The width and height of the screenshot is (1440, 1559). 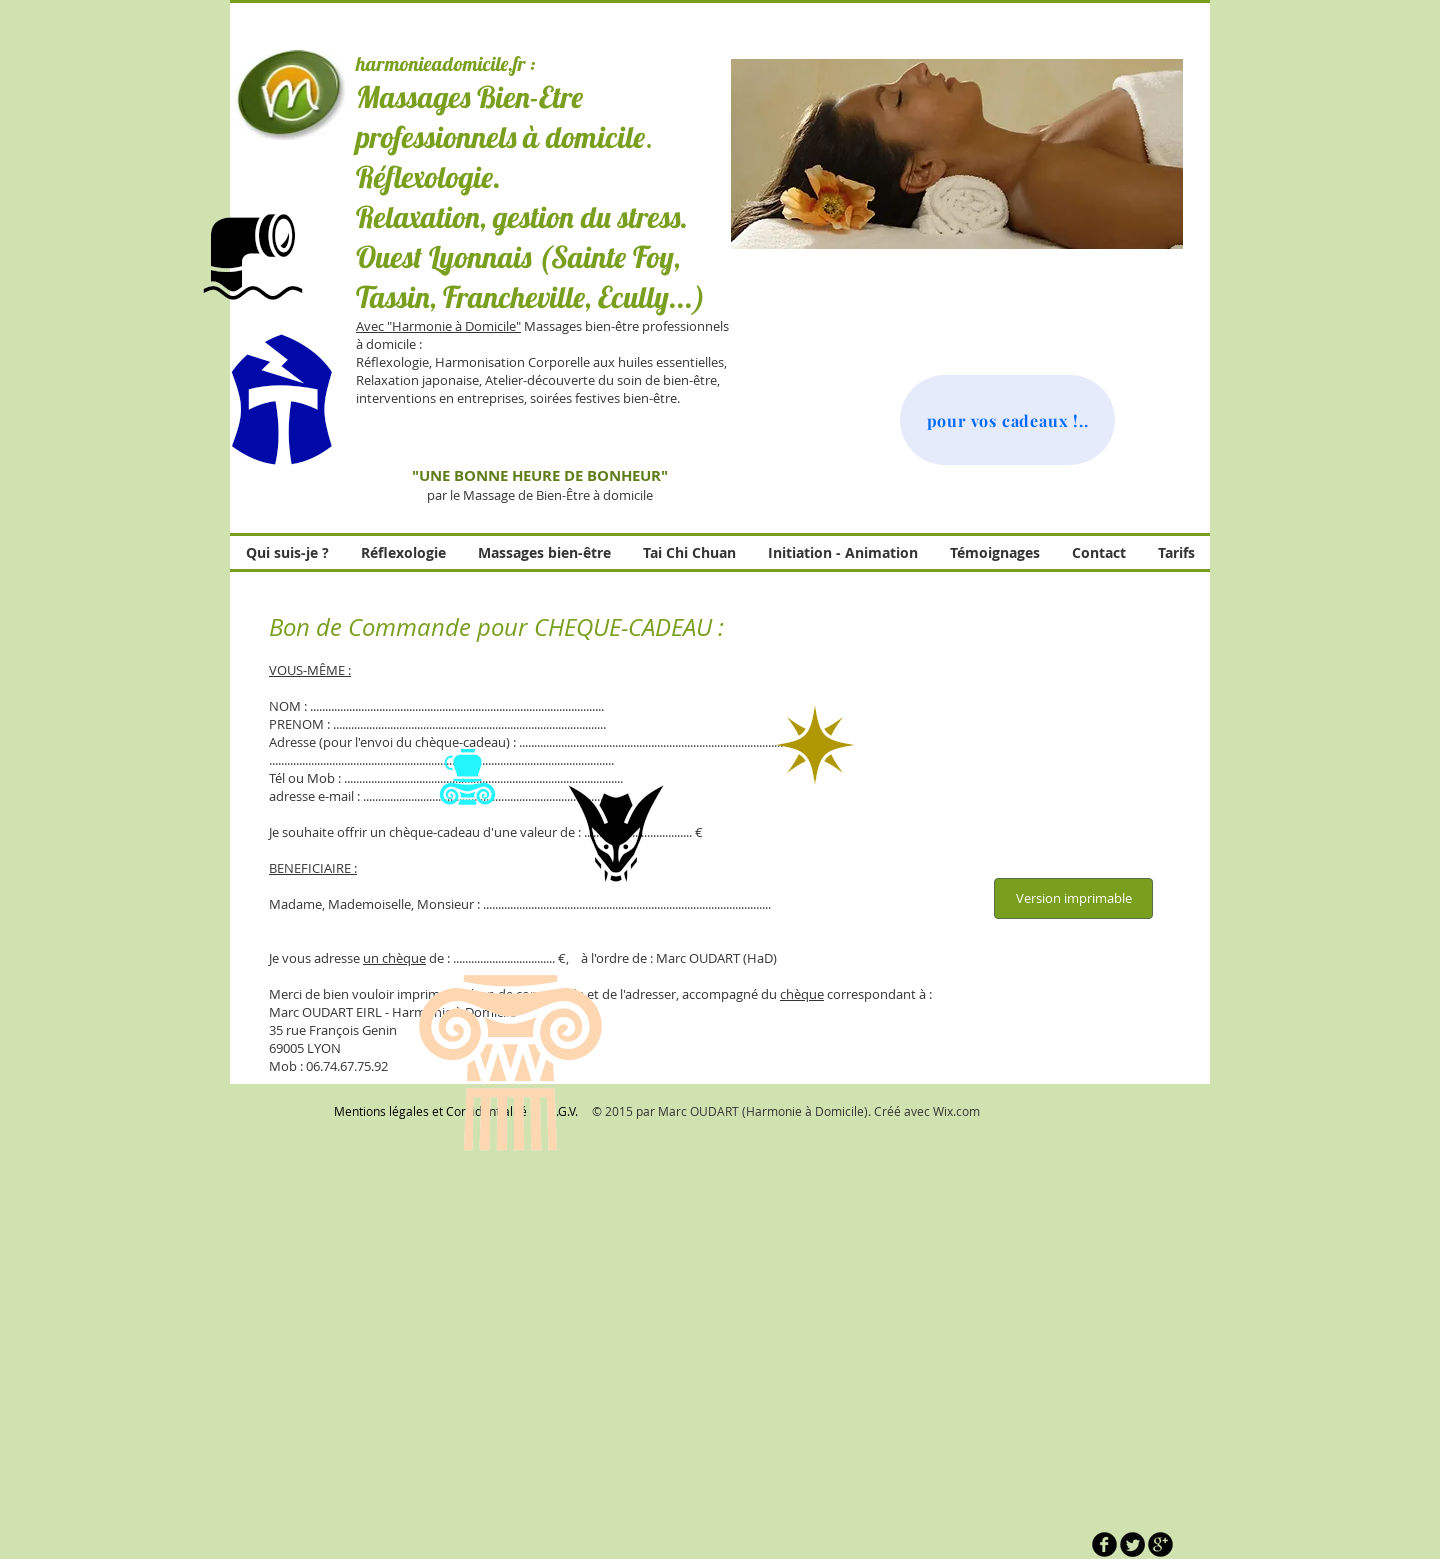 What do you see at coordinates (467, 776) in the screenshot?
I see `decorative item or artifact in a game inventory` at bounding box center [467, 776].